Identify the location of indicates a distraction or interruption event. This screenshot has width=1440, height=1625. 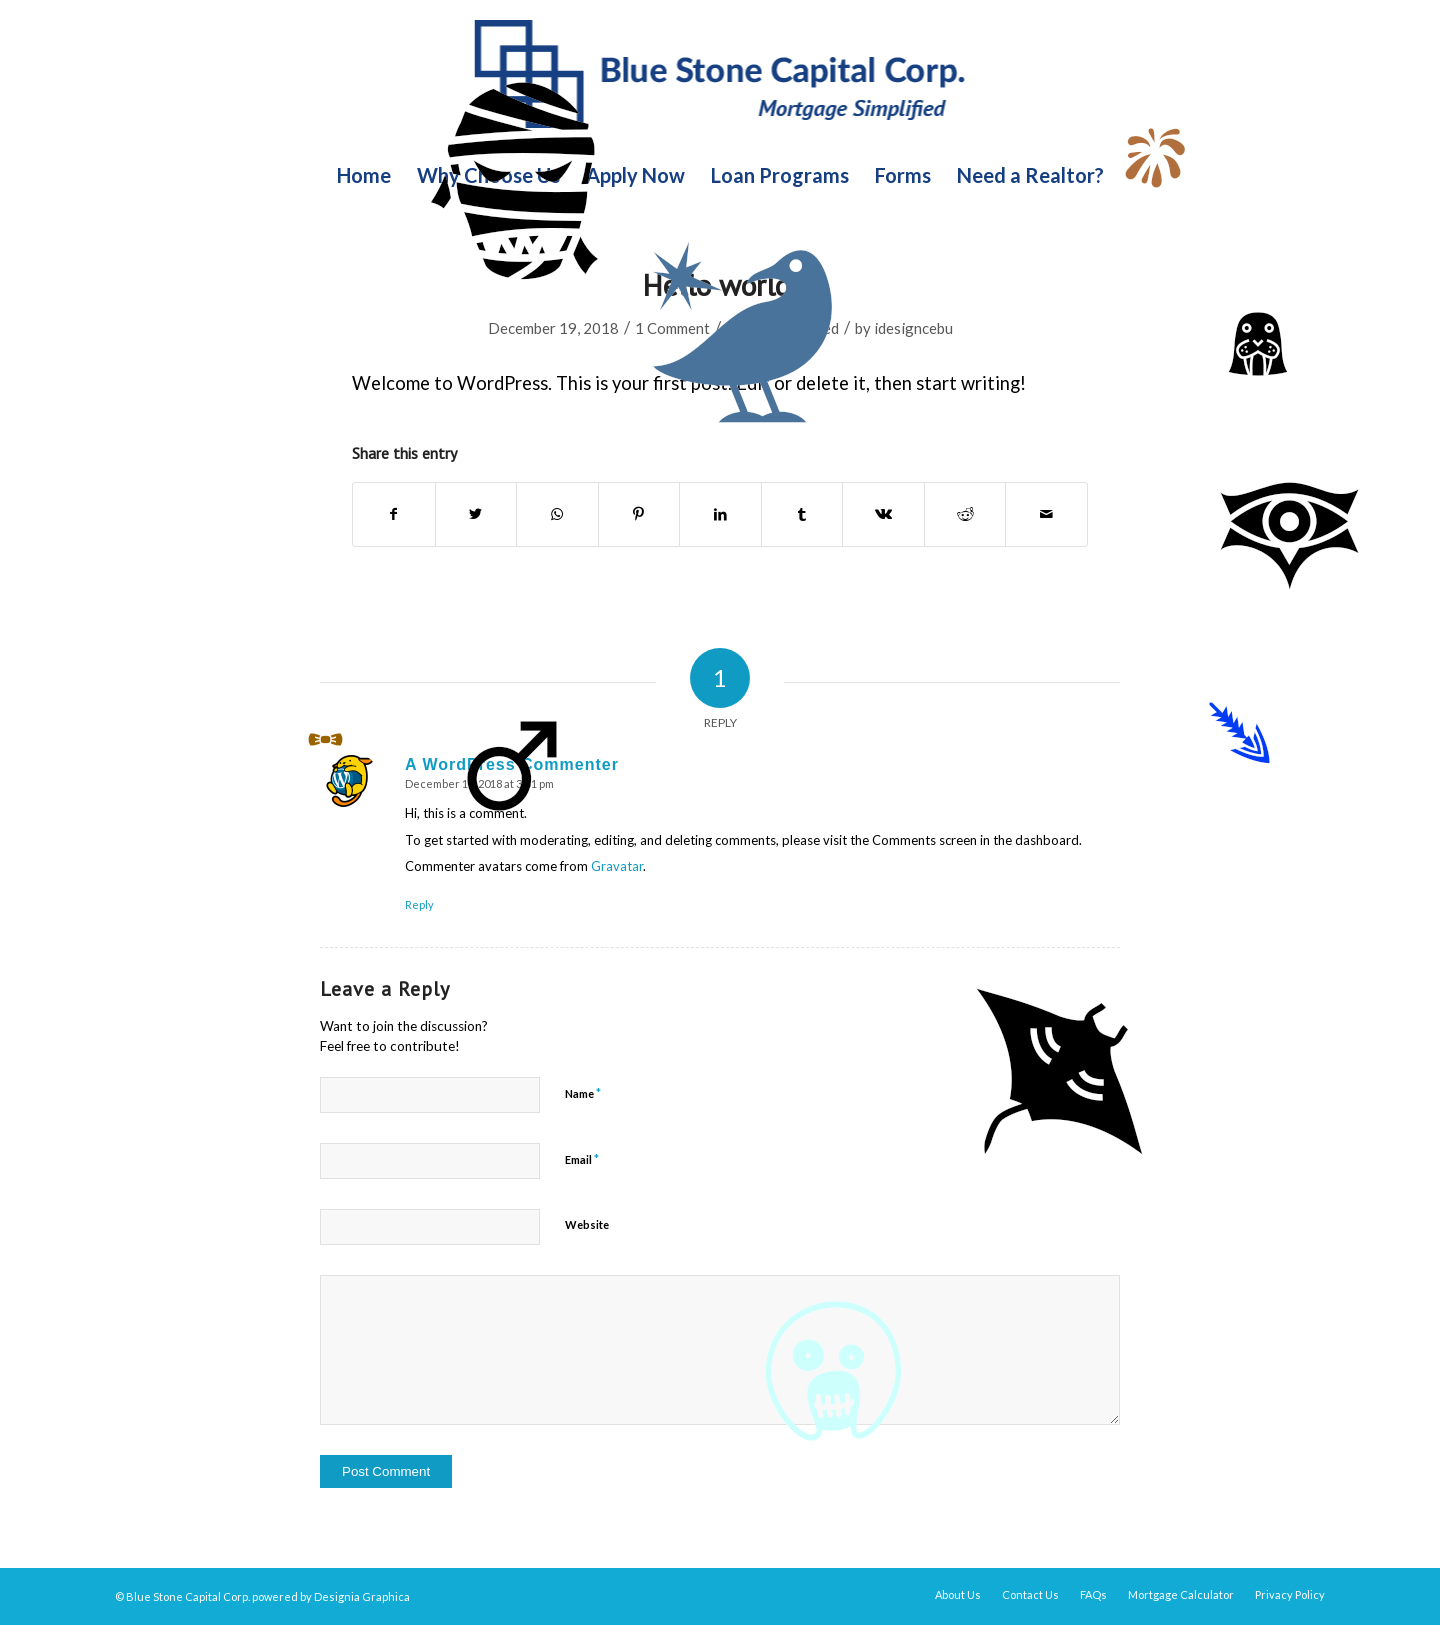
(743, 331).